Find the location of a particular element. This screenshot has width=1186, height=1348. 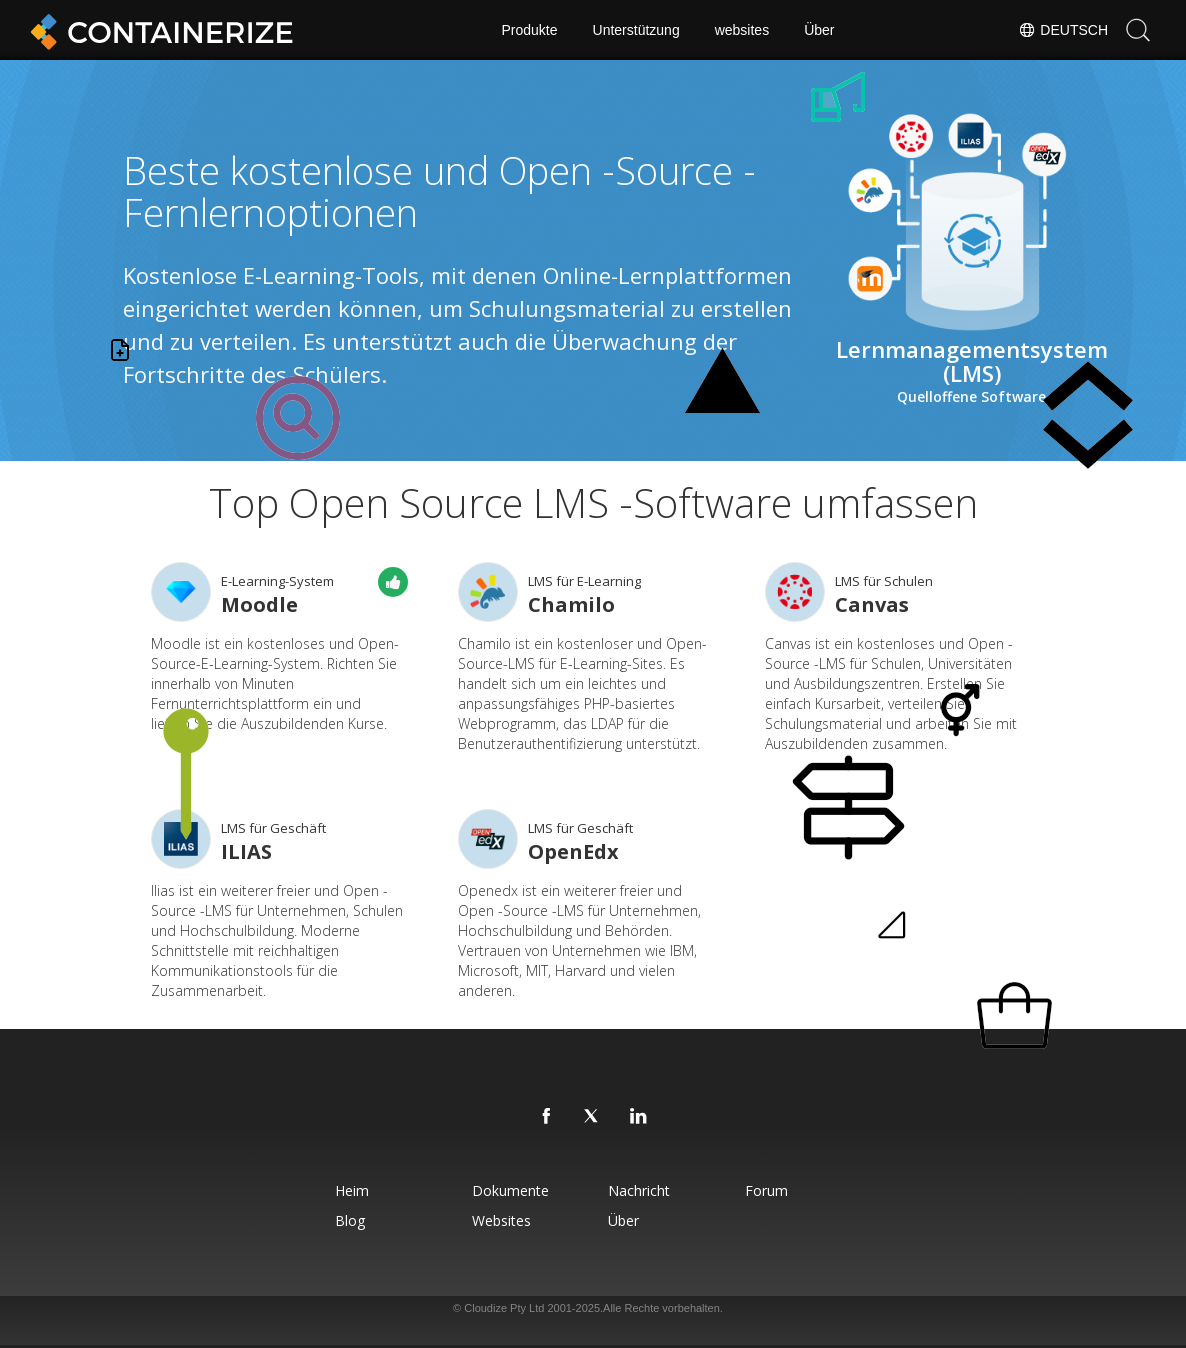

mark a location on the map is located at coordinates (186, 774).